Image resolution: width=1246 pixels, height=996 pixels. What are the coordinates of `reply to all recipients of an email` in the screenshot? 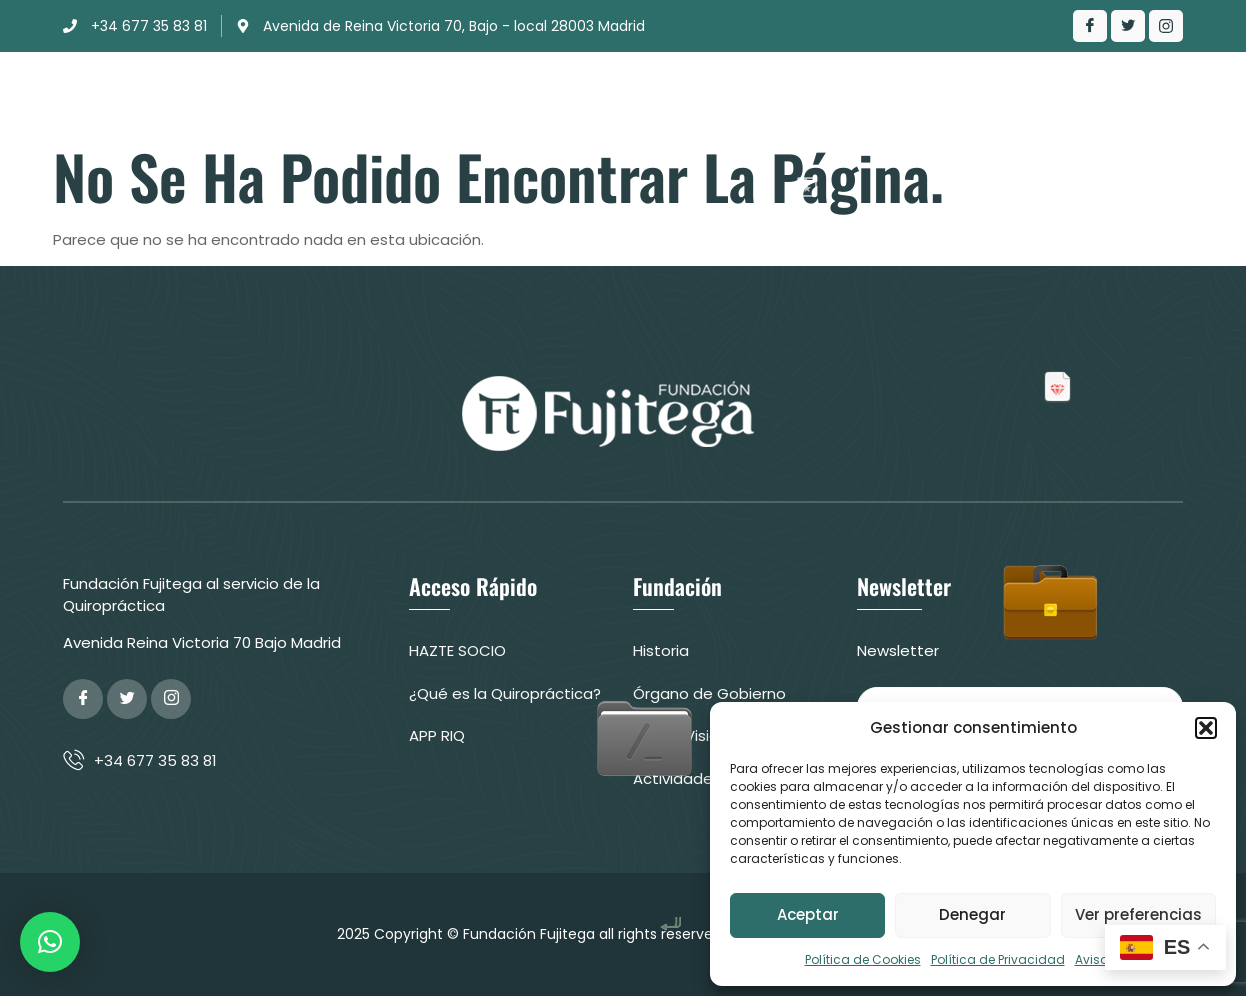 It's located at (670, 922).